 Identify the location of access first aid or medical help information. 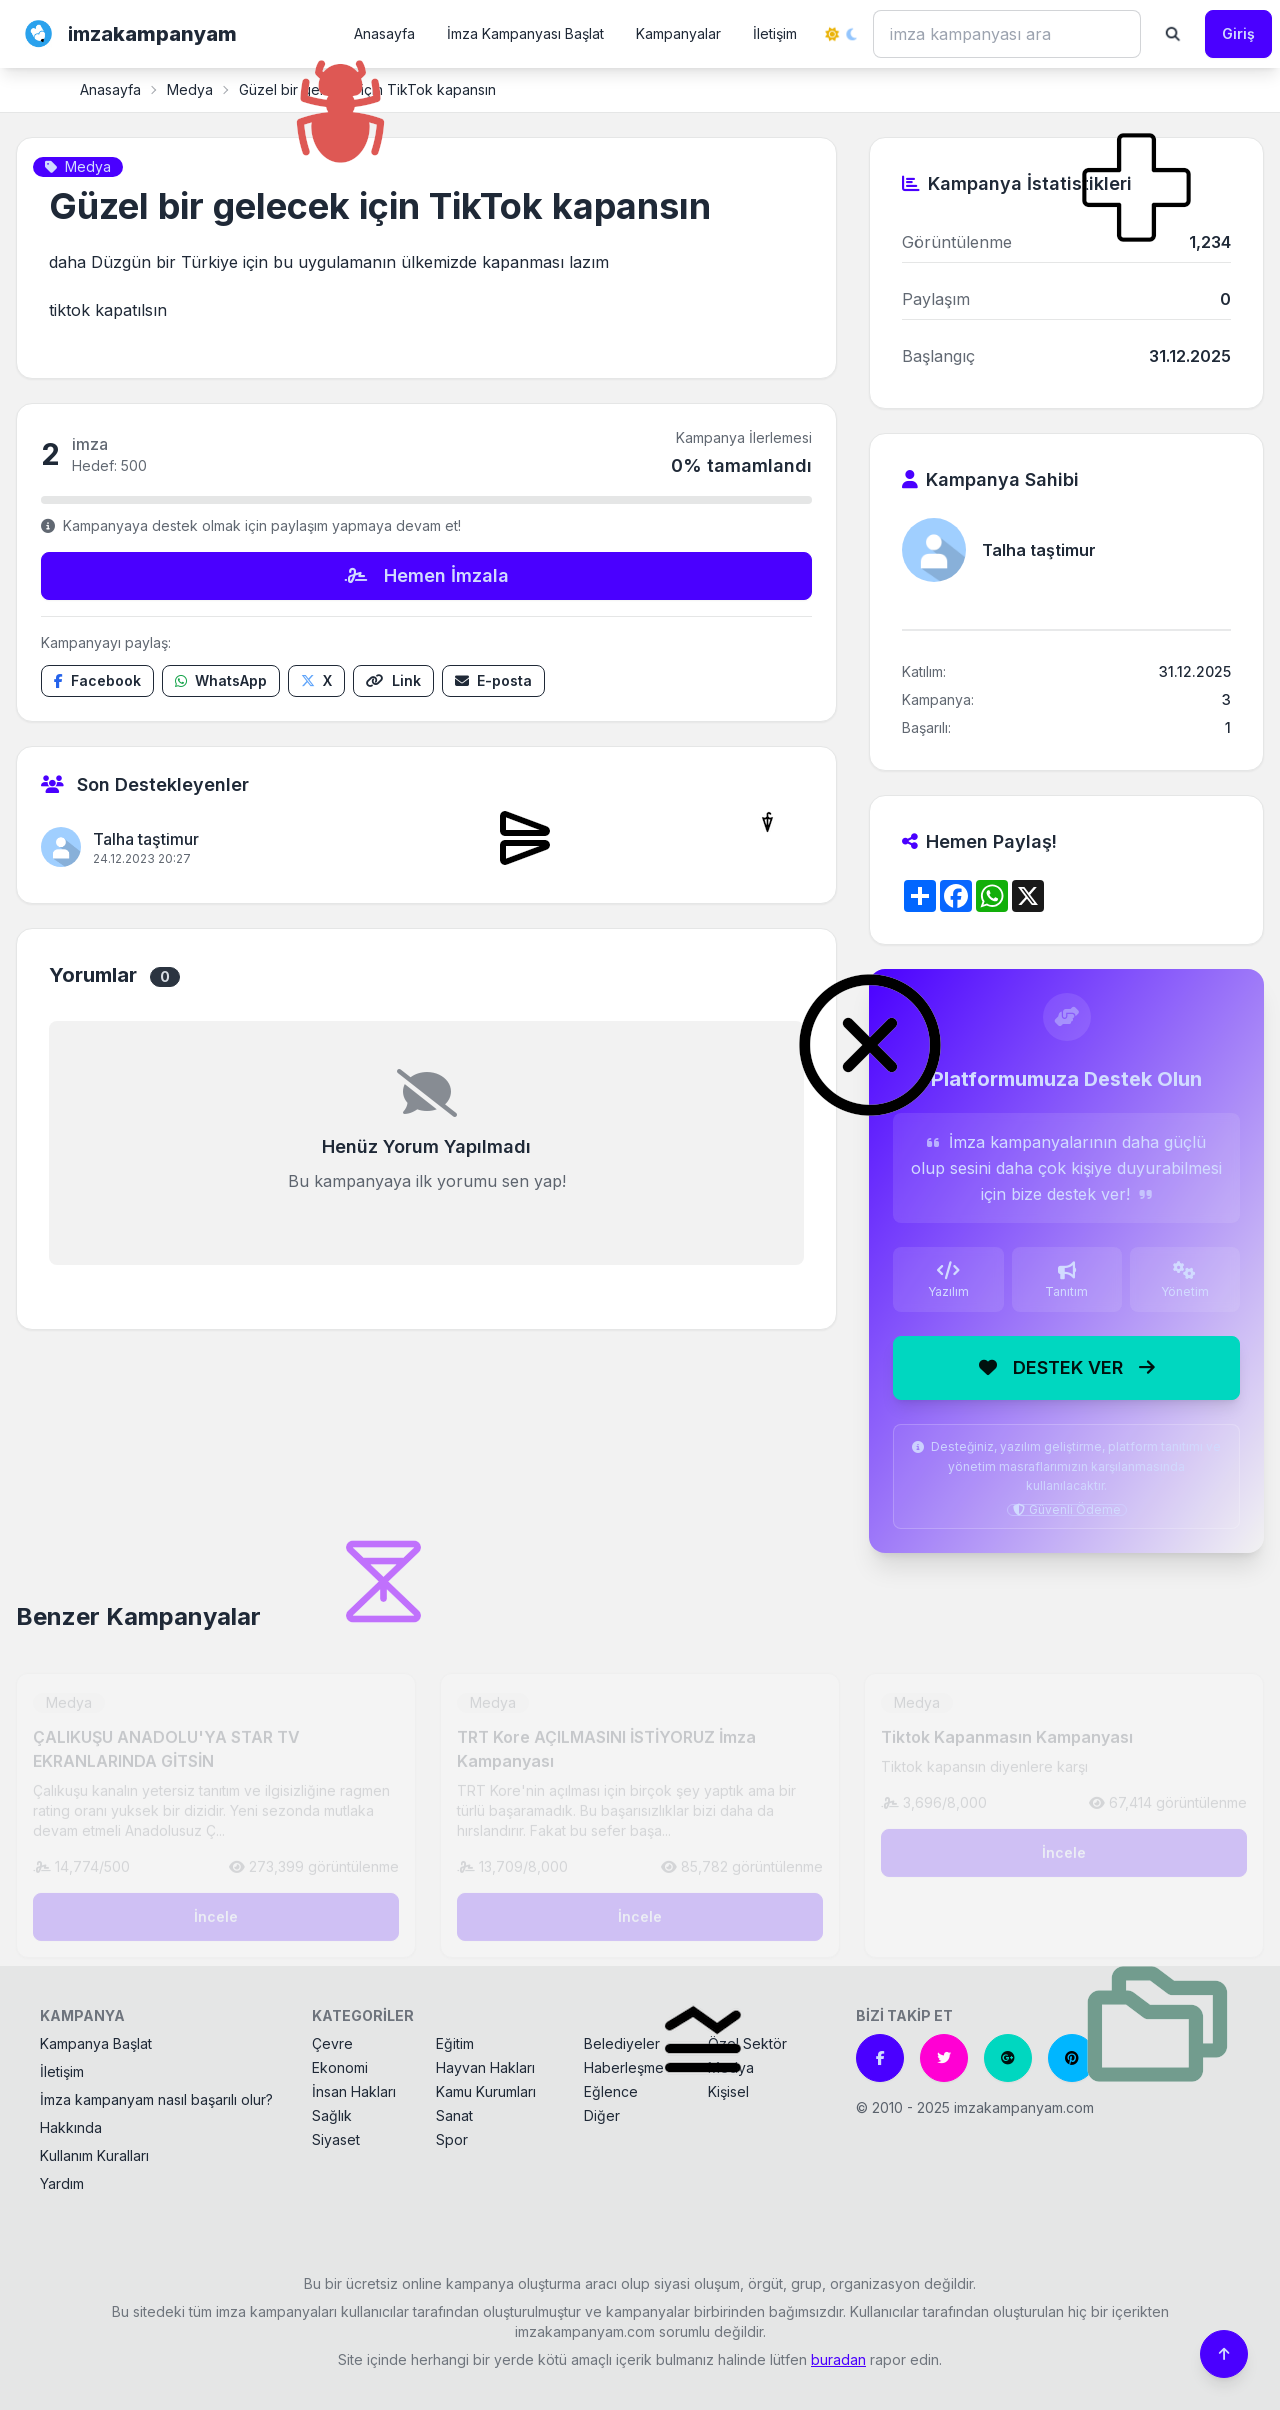
(1136, 187).